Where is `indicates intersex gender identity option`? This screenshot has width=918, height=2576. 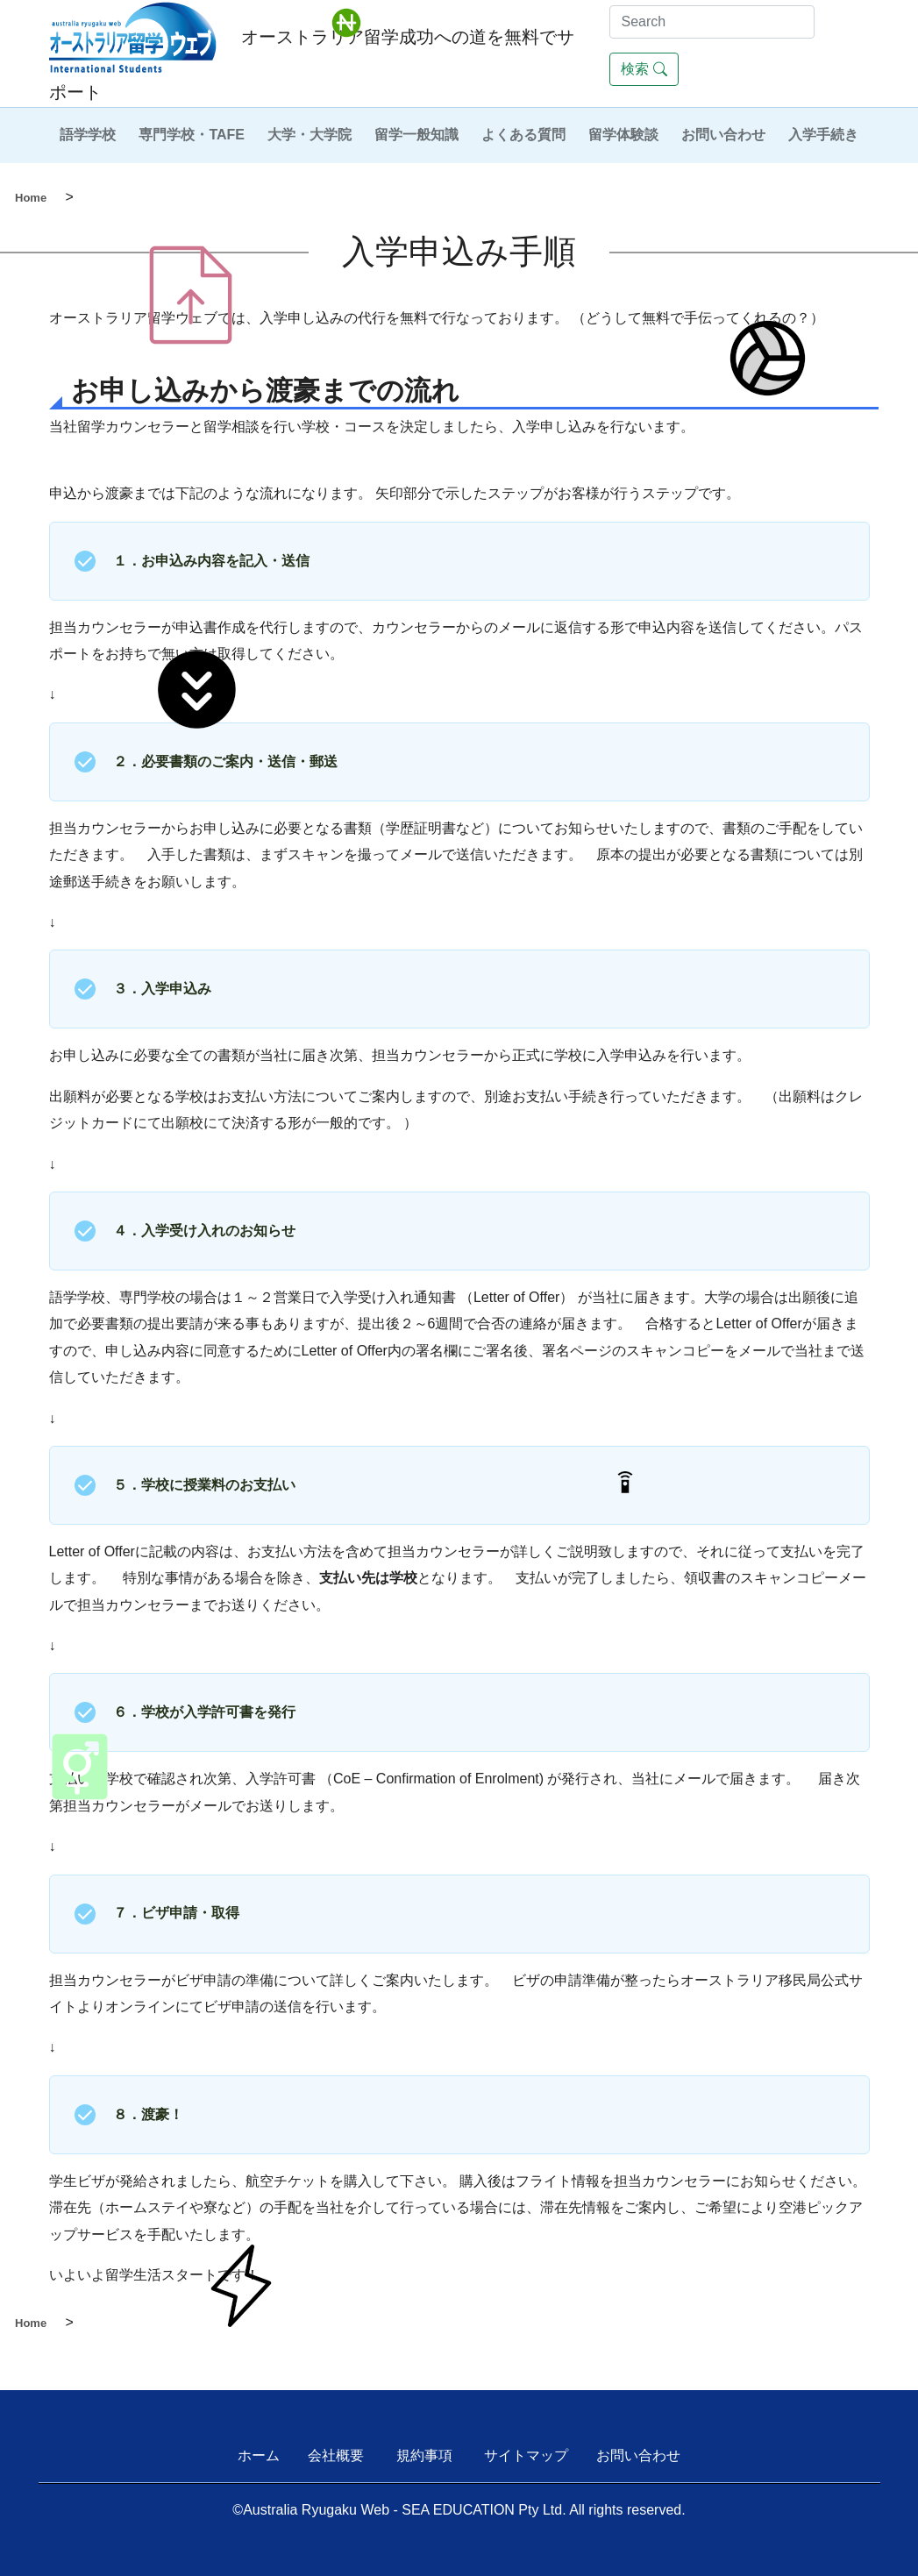
indicates intersex gender identity option is located at coordinates (80, 1767).